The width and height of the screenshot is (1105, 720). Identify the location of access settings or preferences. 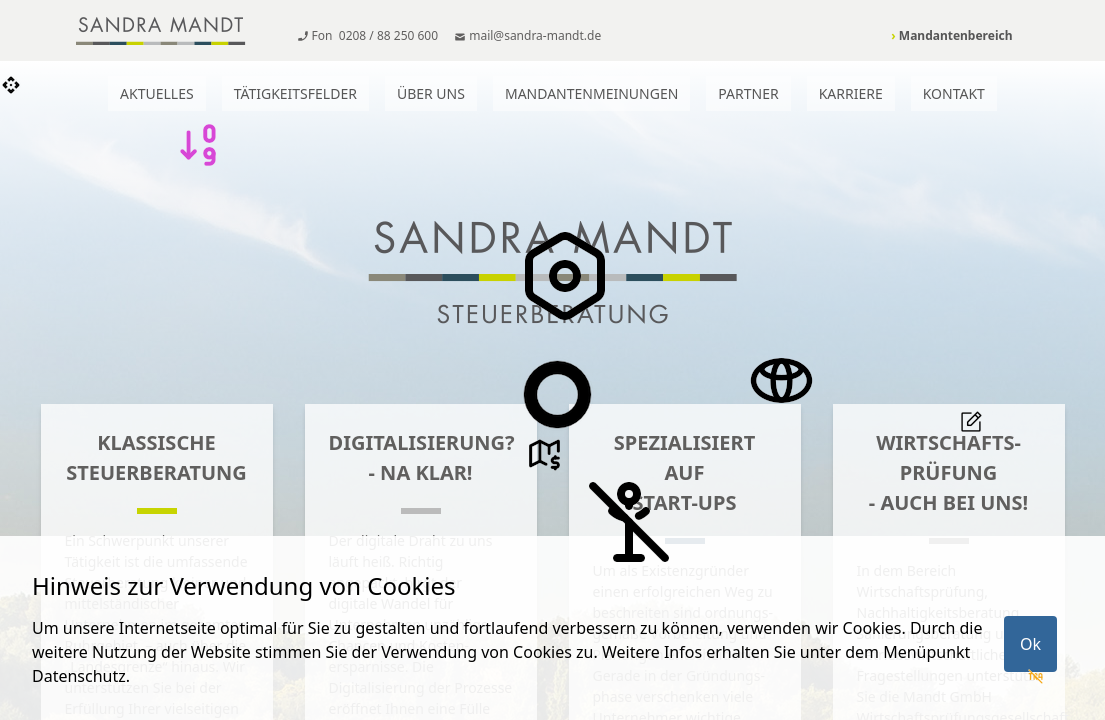
(565, 276).